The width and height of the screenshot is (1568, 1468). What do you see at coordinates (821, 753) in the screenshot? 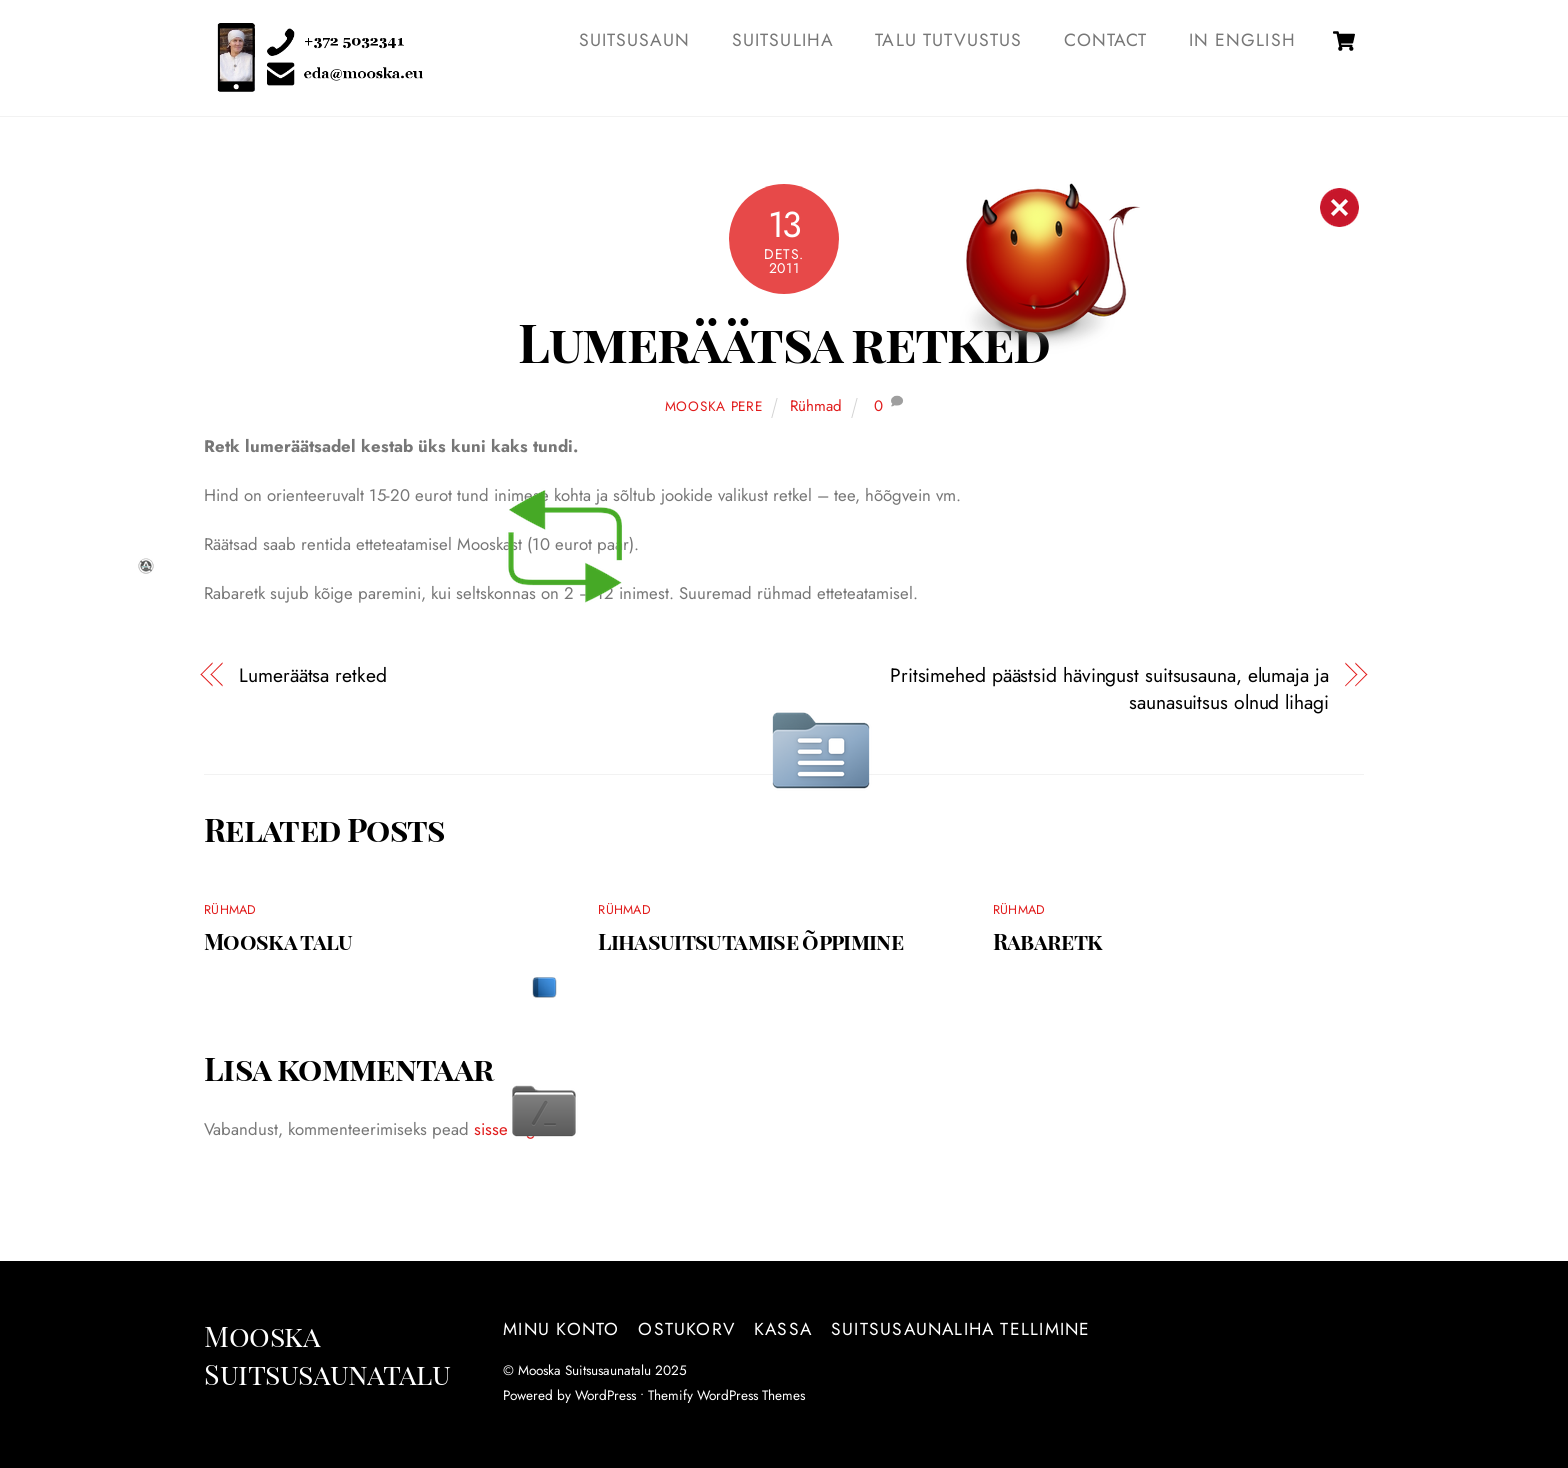
I see `open your documents folder` at bounding box center [821, 753].